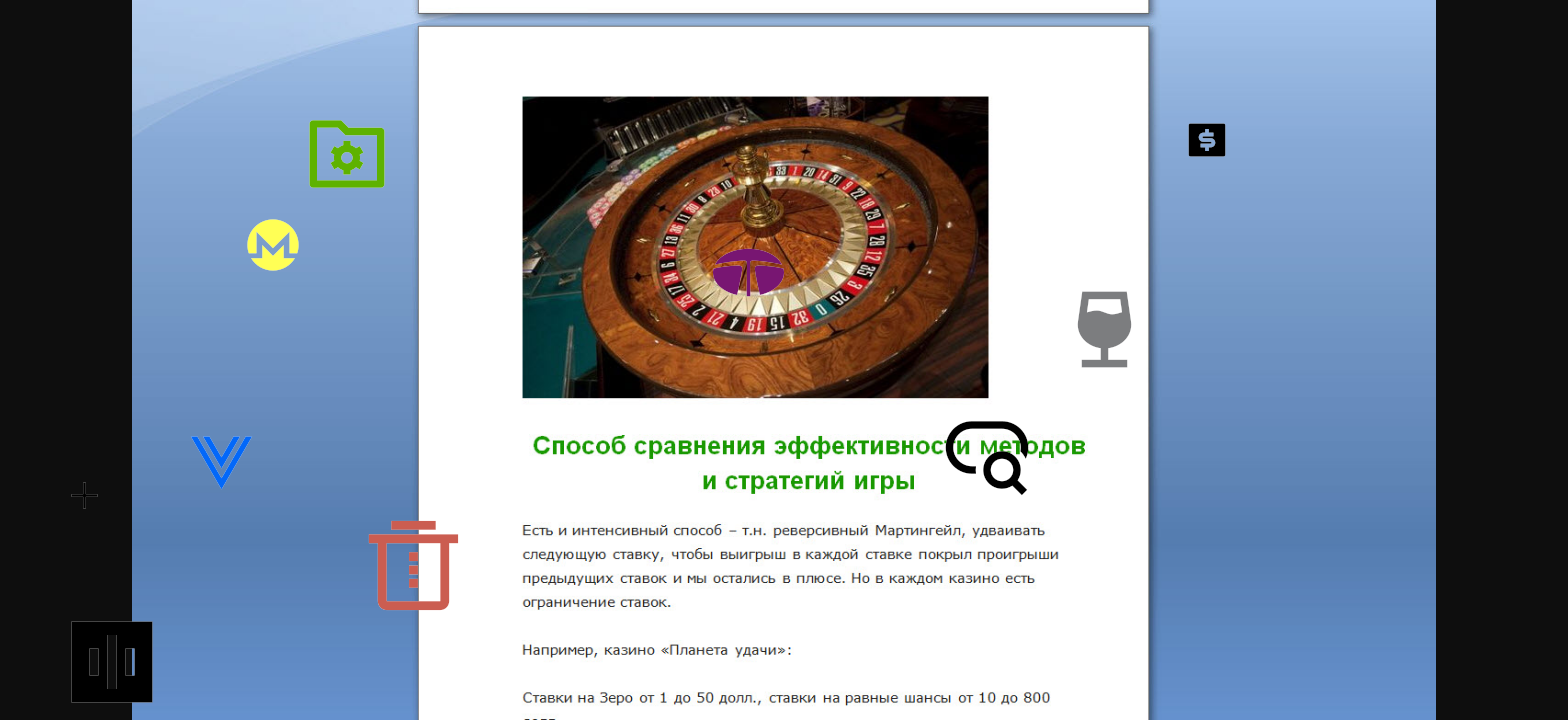 The width and height of the screenshot is (1568, 720). Describe the element at coordinates (1207, 140) in the screenshot. I see `access financial or payment settings` at that location.